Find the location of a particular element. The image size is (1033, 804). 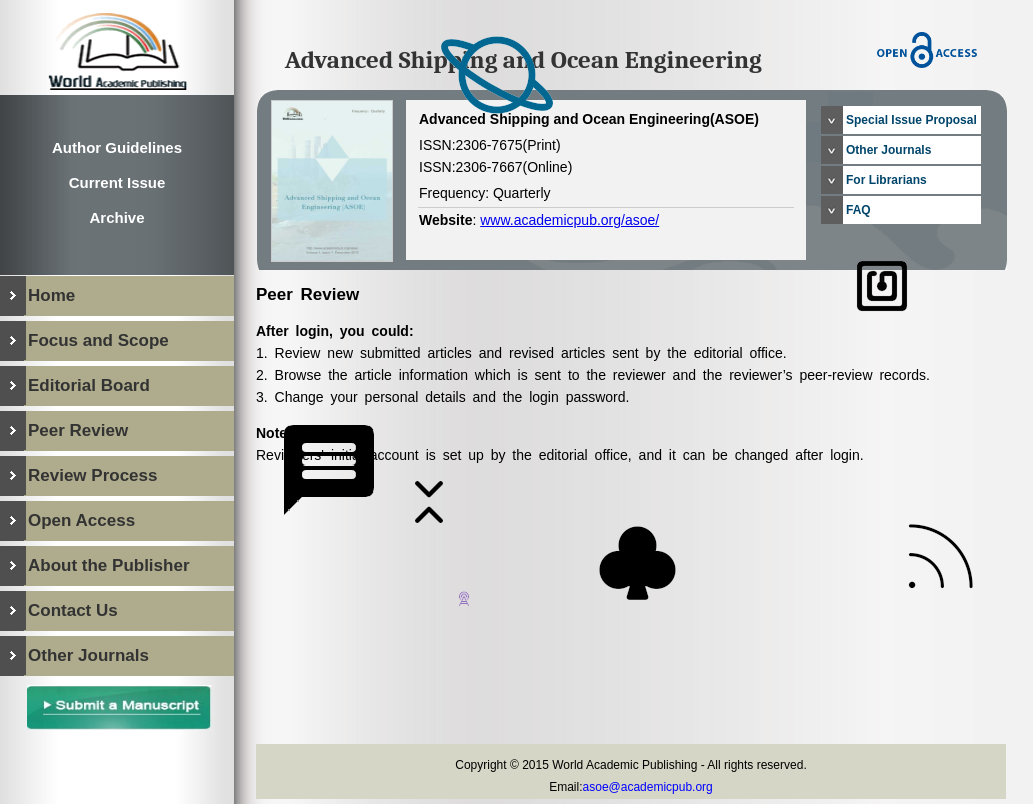

collapse expanded content is located at coordinates (429, 502).